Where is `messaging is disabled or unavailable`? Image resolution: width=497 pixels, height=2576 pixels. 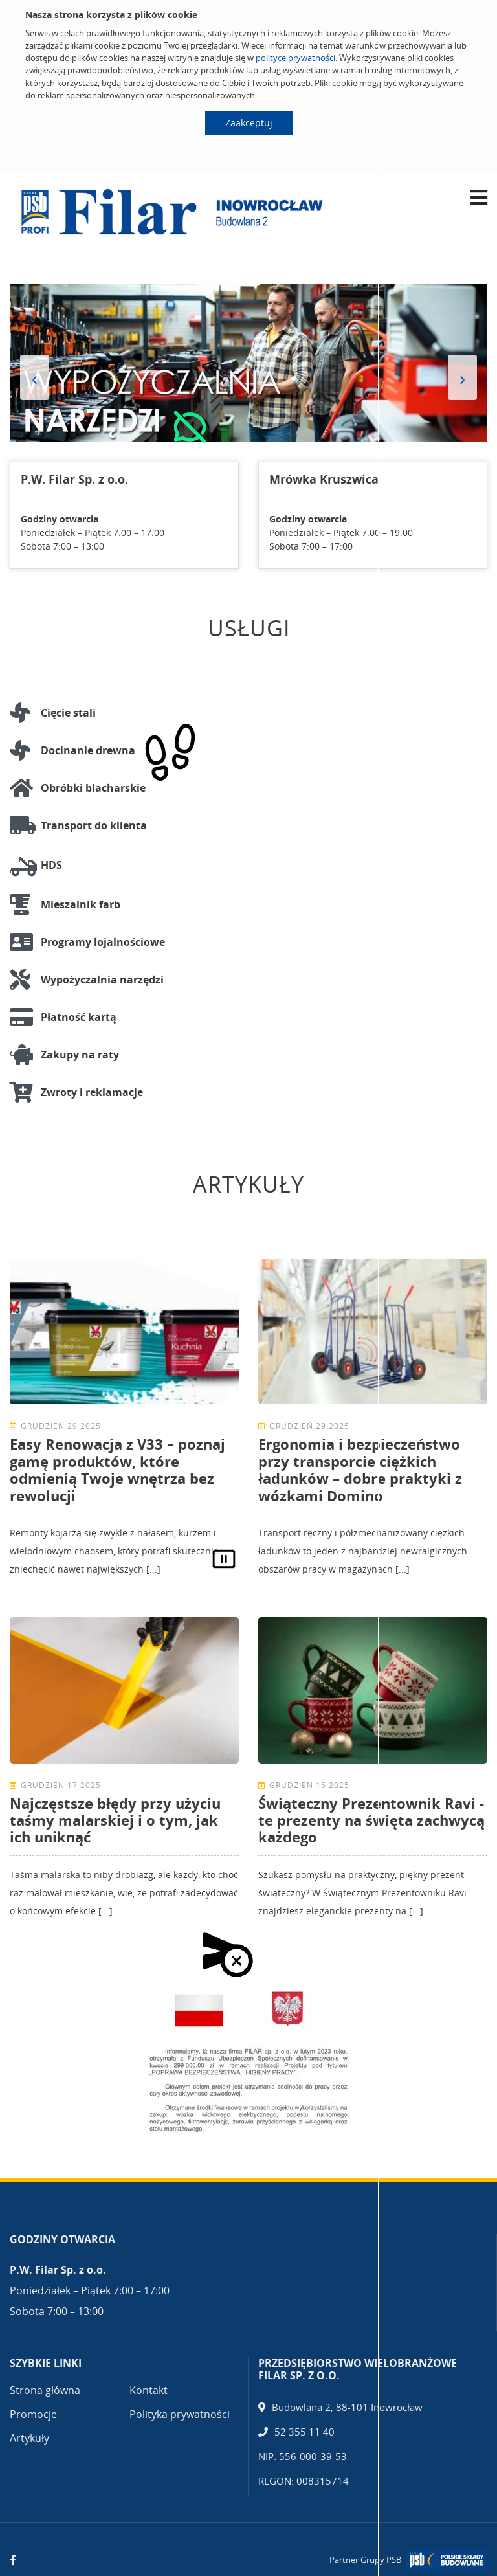
messaging is disabled or unavailable is located at coordinates (190, 427).